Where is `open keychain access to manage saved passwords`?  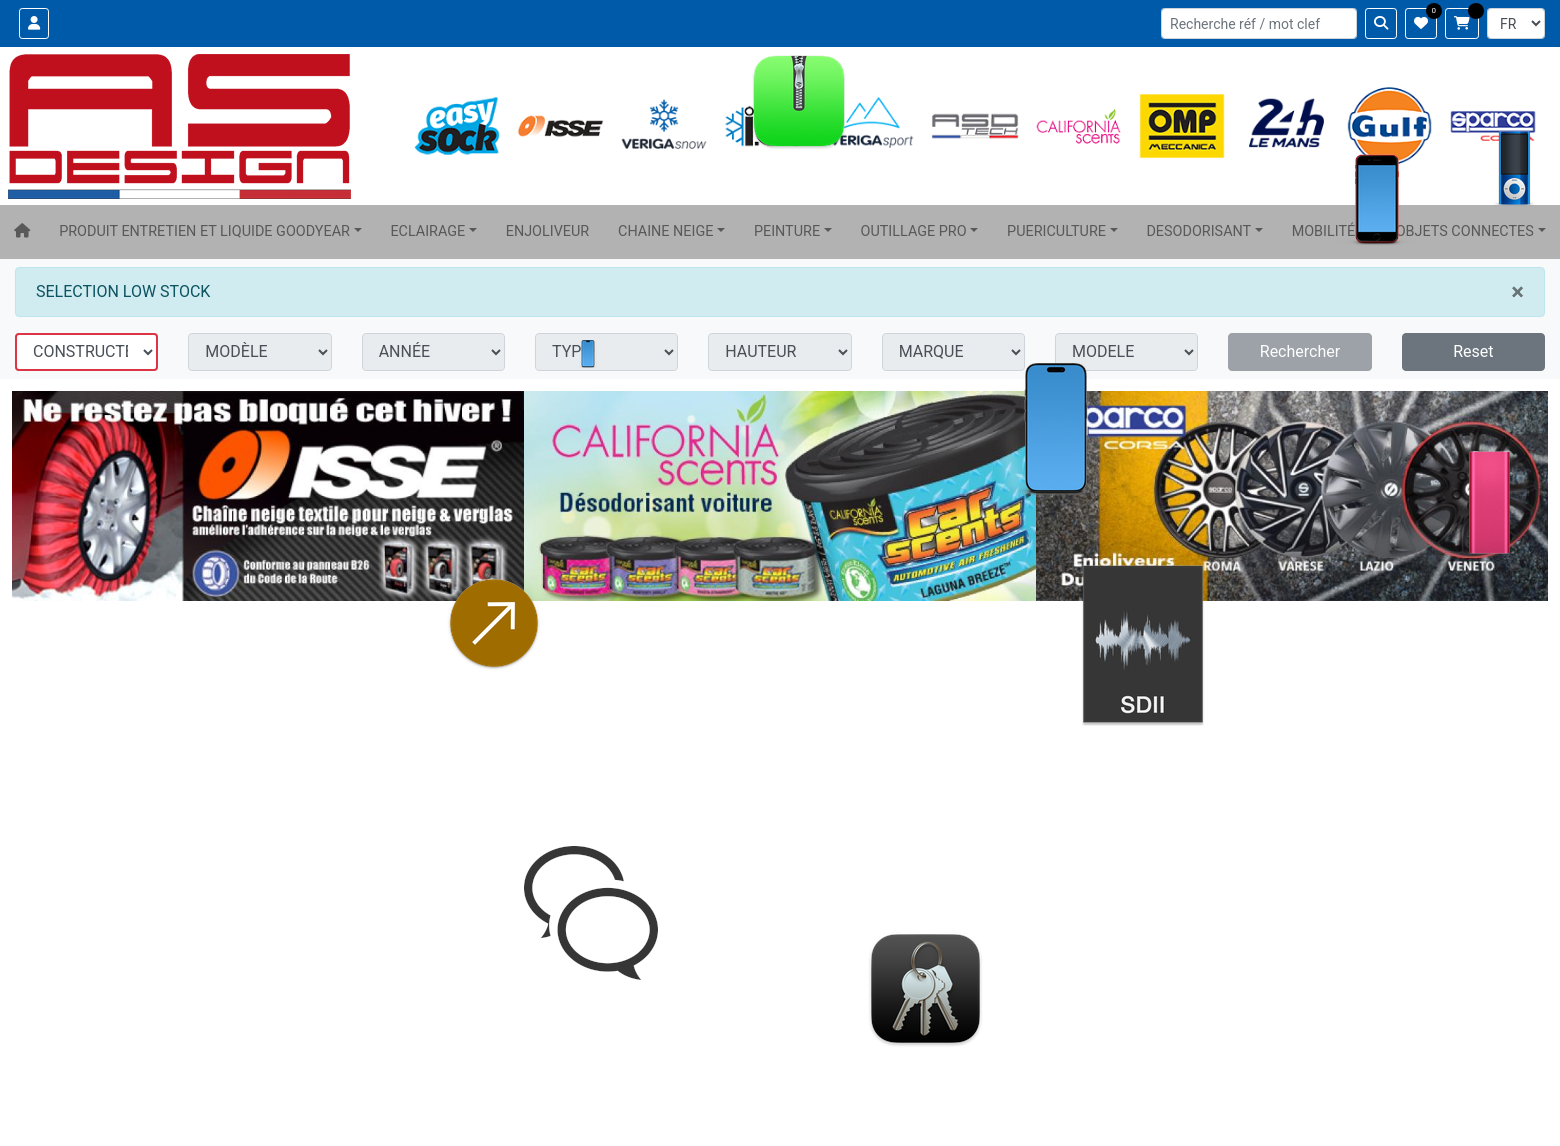
open keychain access to manage saved passwords is located at coordinates (925, 988).